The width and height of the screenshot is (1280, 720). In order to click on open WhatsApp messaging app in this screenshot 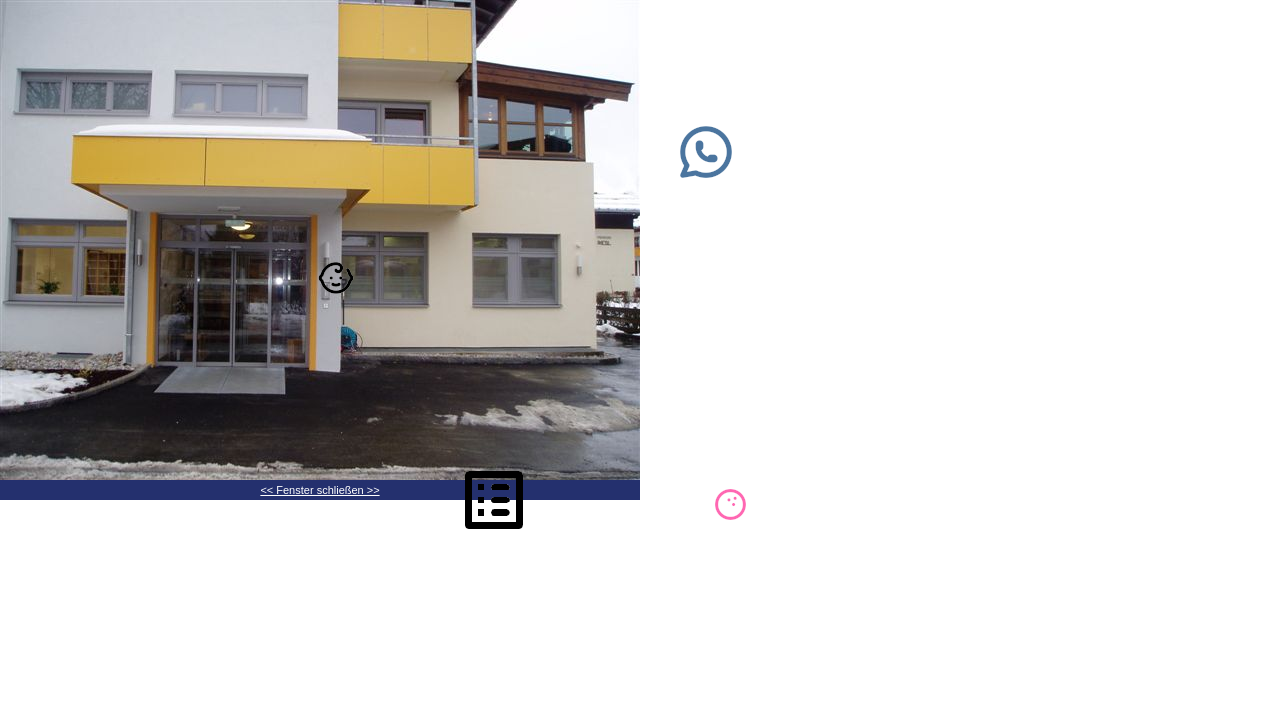, I will do `click(706, 152)`.